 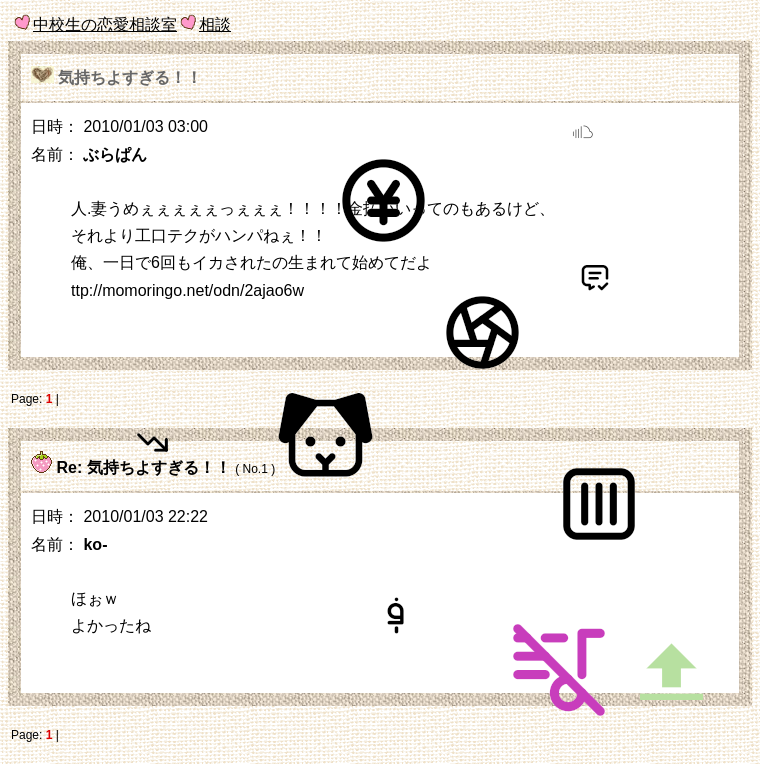 I want to click on playlist unavailable or disabled, so click(x=559, y=670).